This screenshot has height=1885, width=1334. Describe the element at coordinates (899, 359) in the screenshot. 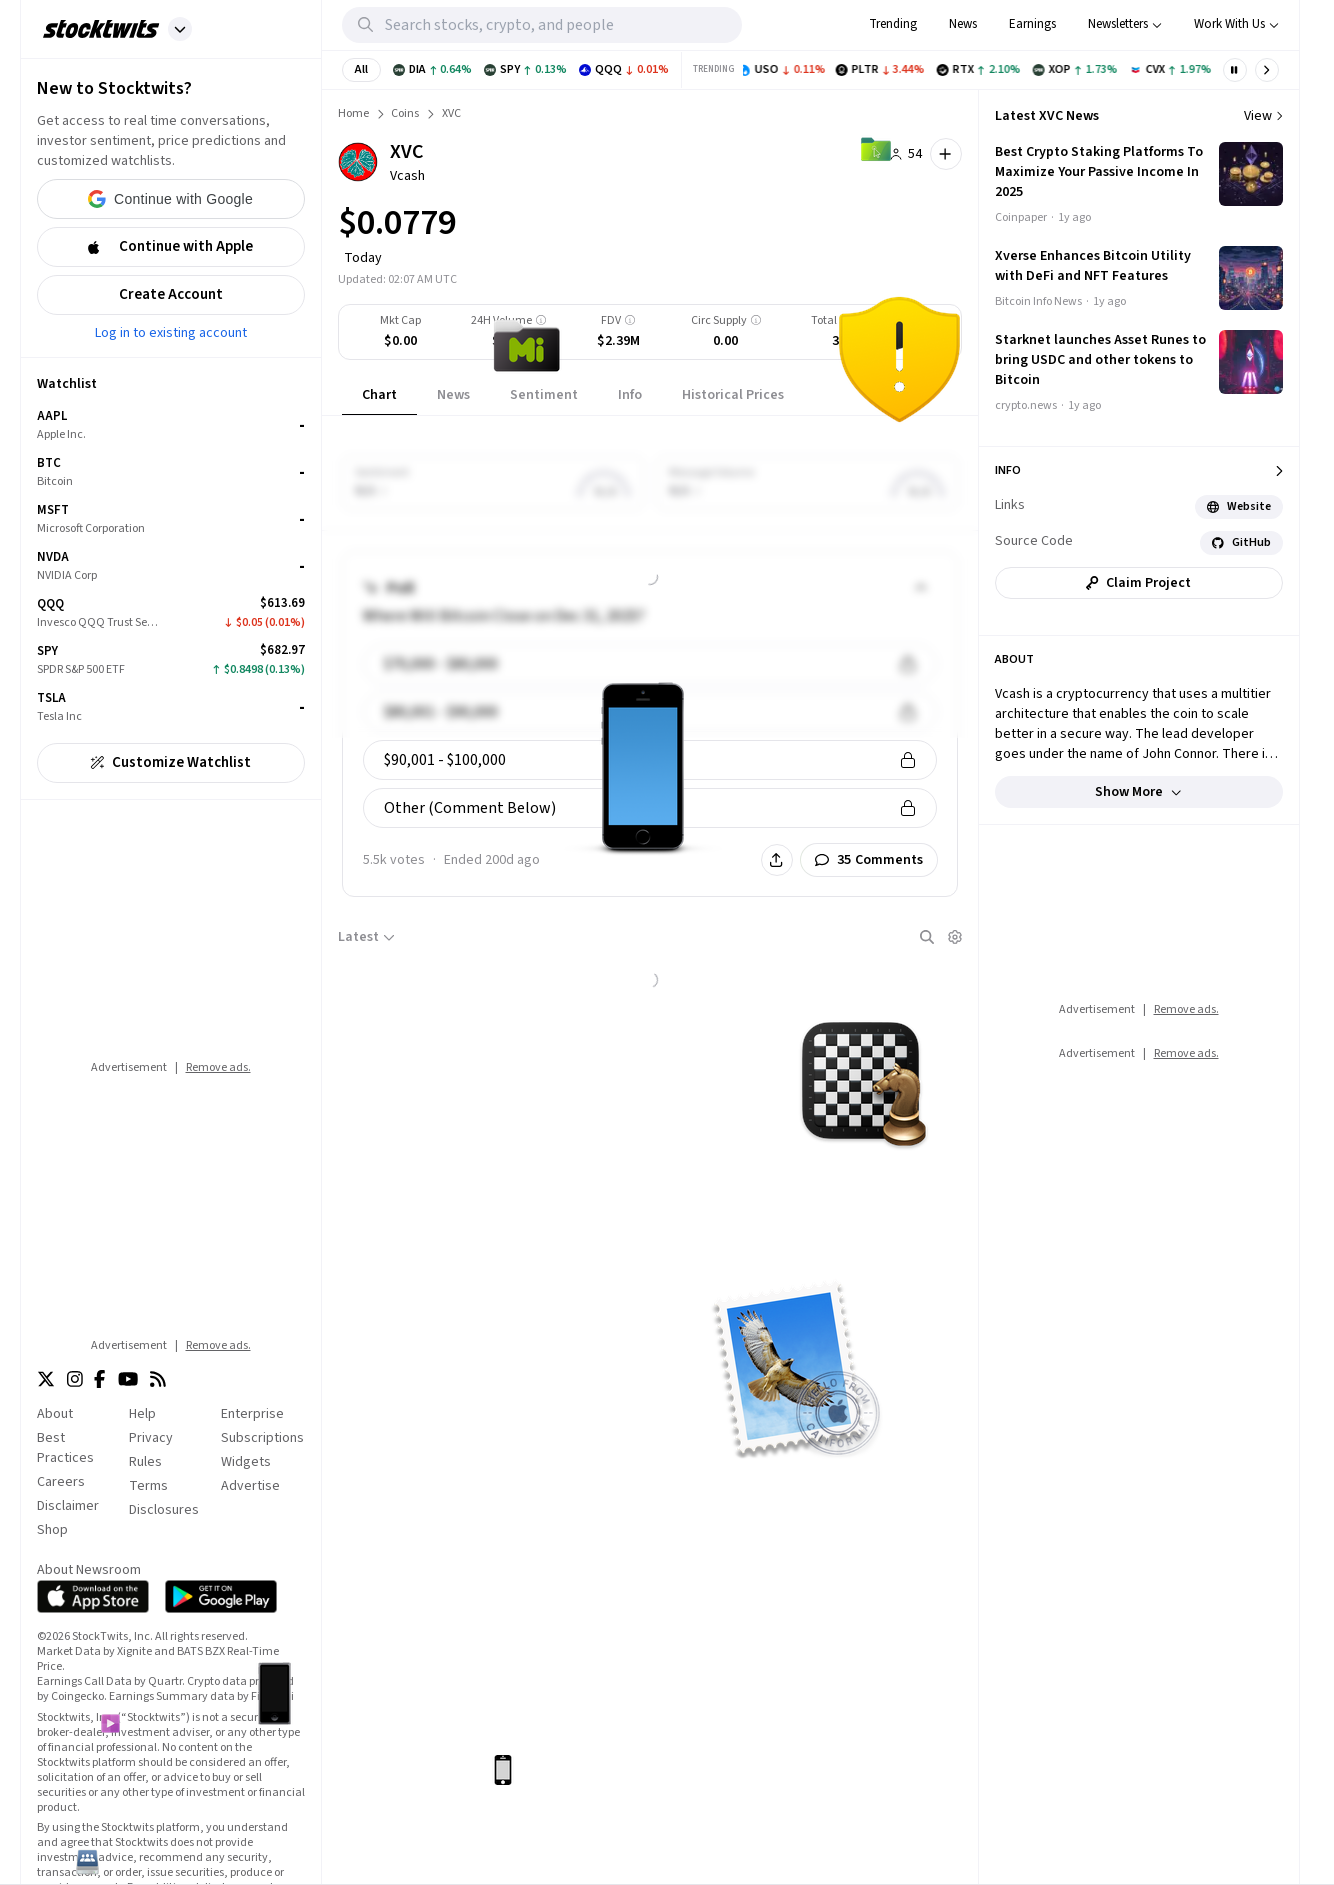

I see `indicates a security warning or alert` at that location.